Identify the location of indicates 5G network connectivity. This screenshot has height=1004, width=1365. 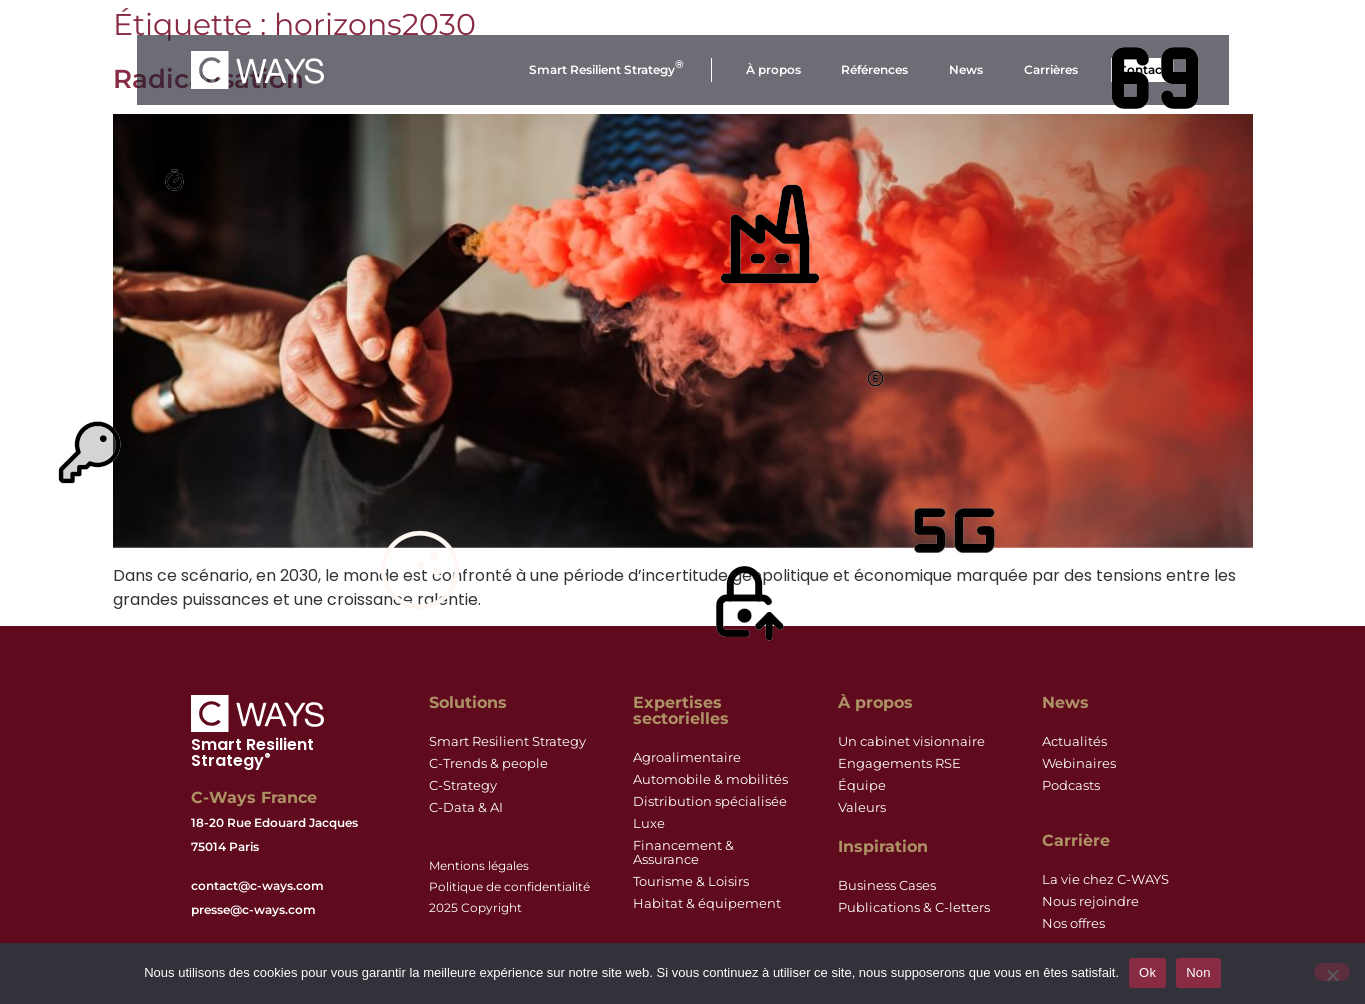
(954, 530).